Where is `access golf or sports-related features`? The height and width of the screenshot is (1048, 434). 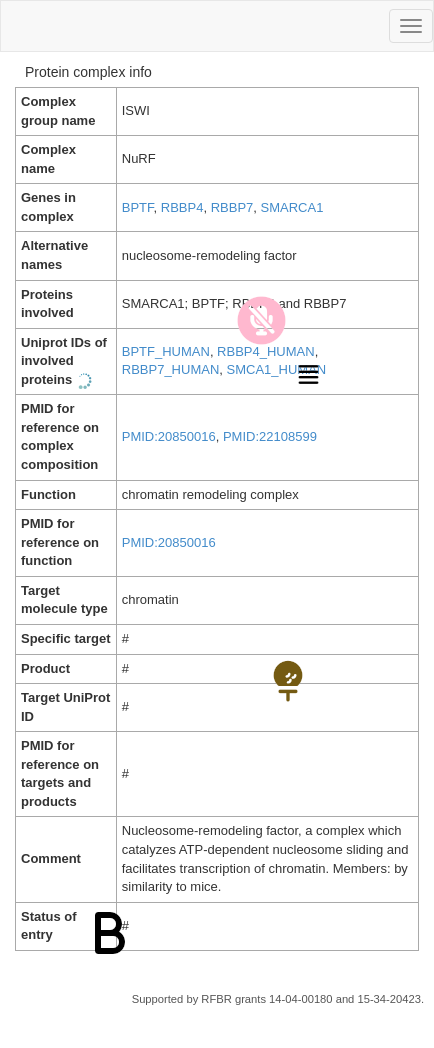 access golf or sports-related features is located at coordinates (288, 680).